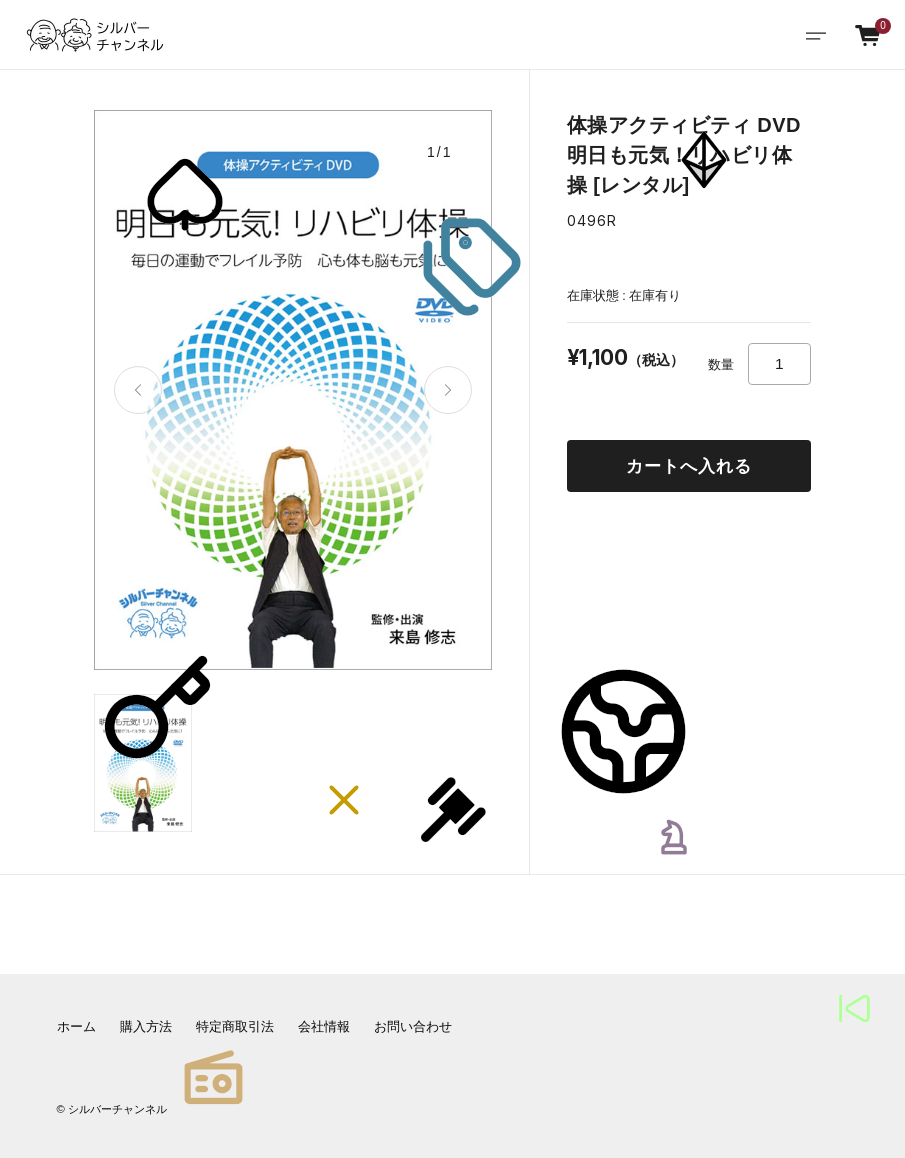 The width and height of the screenshot is (905, 1158). I want to click on play chess or access chess game, so click(674, 838).